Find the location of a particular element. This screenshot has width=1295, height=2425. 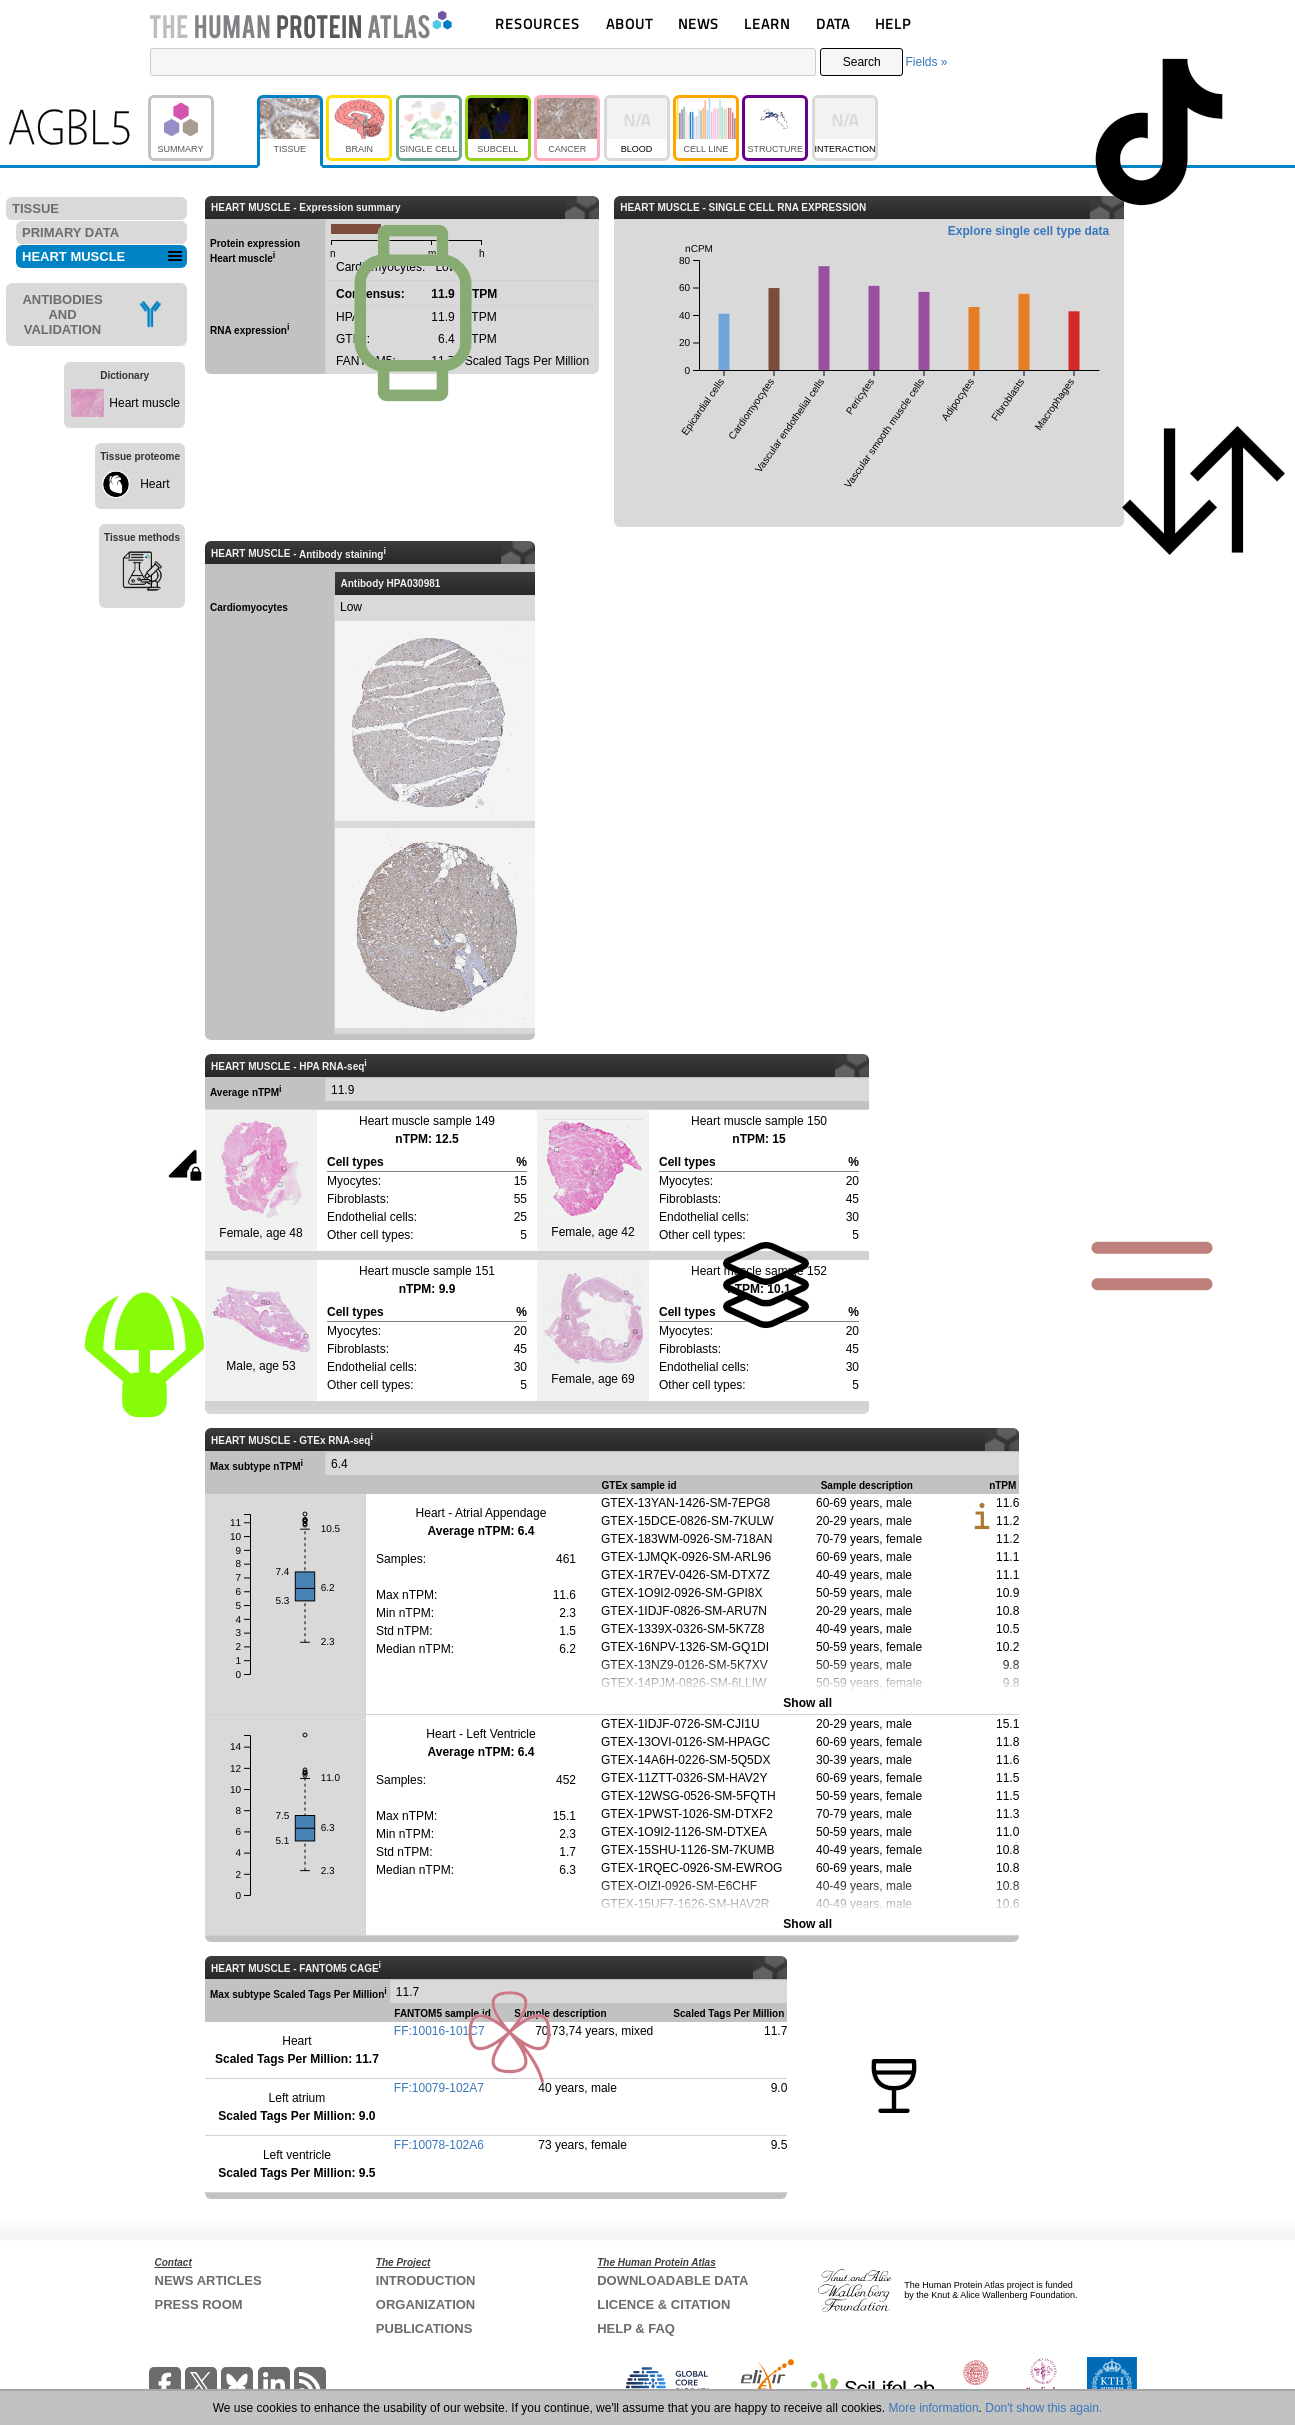

view more information or details is located at coordinates (982, 1516).